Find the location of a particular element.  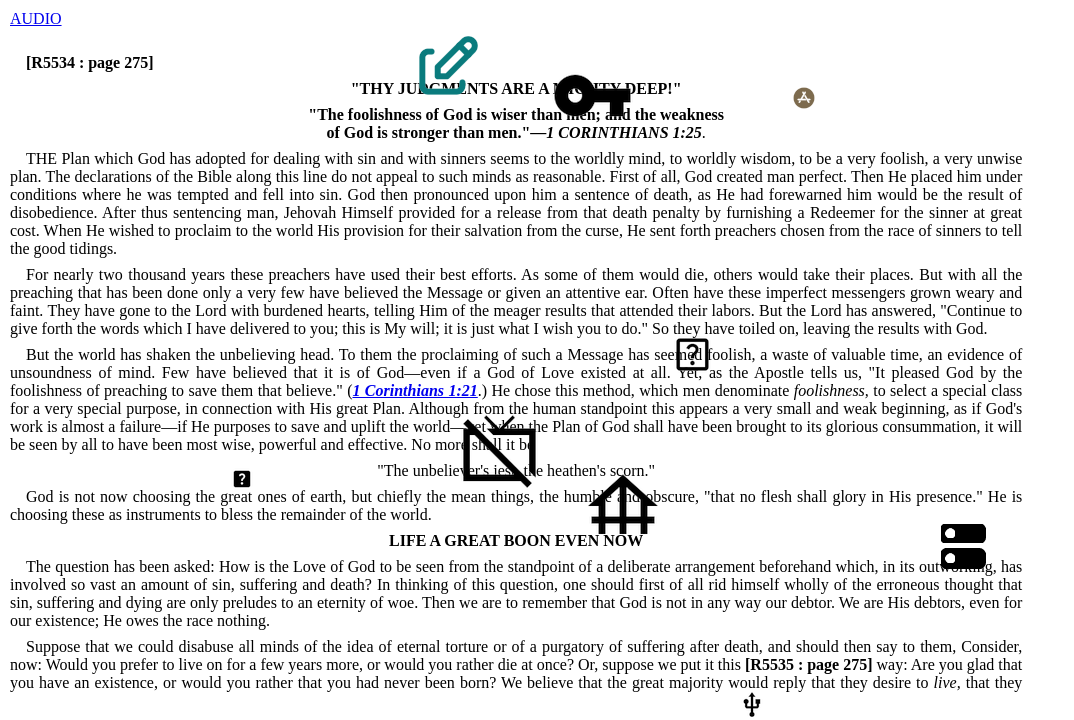

access server or DNS settings is located at coordinates (963, 546).